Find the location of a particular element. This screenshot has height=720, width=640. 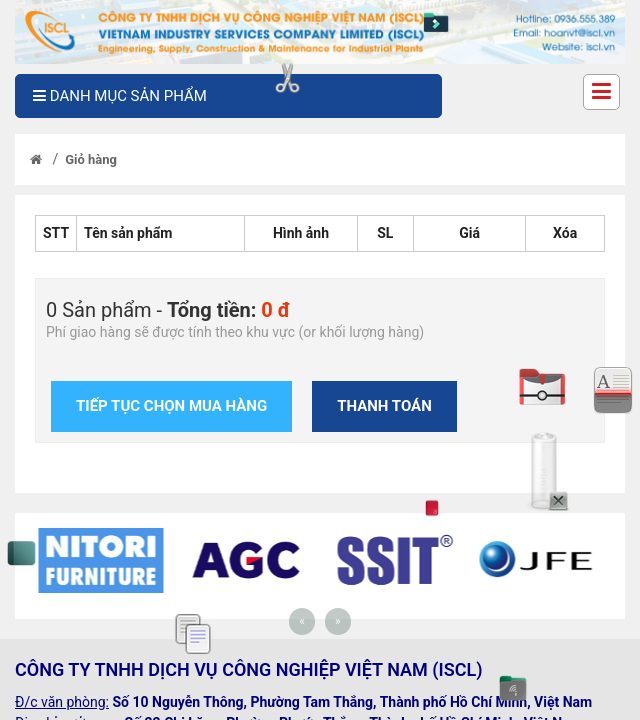

open the dictionary app is located at coordinates (432, 508).